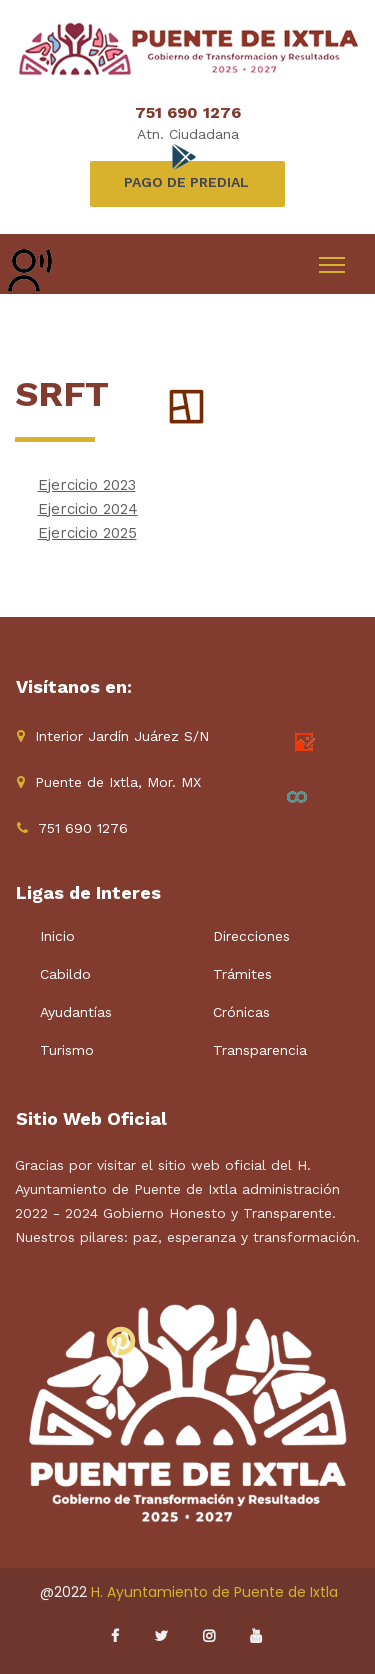  What do you see at coordinates (121, 1341) in the screenshot?
I see `open Pinterest app` at bounding box center [121, 1341].